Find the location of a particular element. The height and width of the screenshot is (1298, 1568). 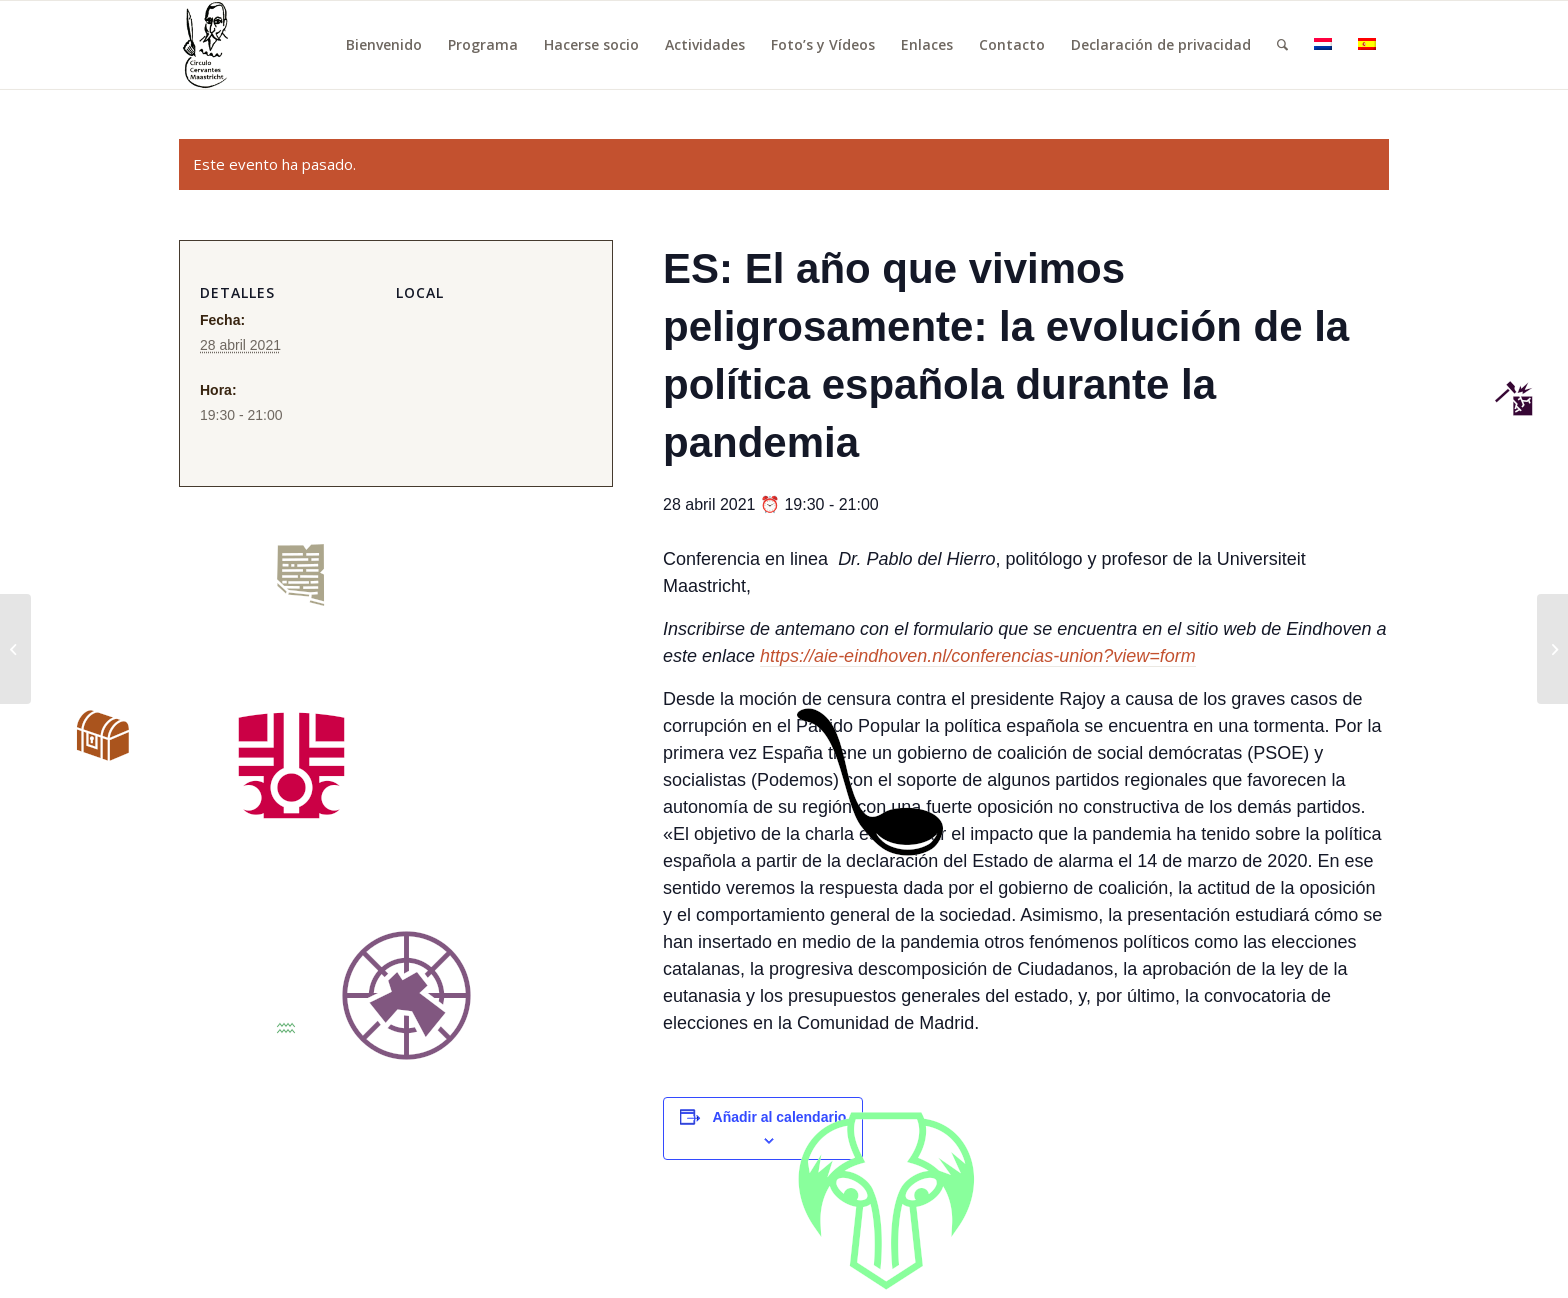

break or destroy an item is located at coordinates (1513, 396).